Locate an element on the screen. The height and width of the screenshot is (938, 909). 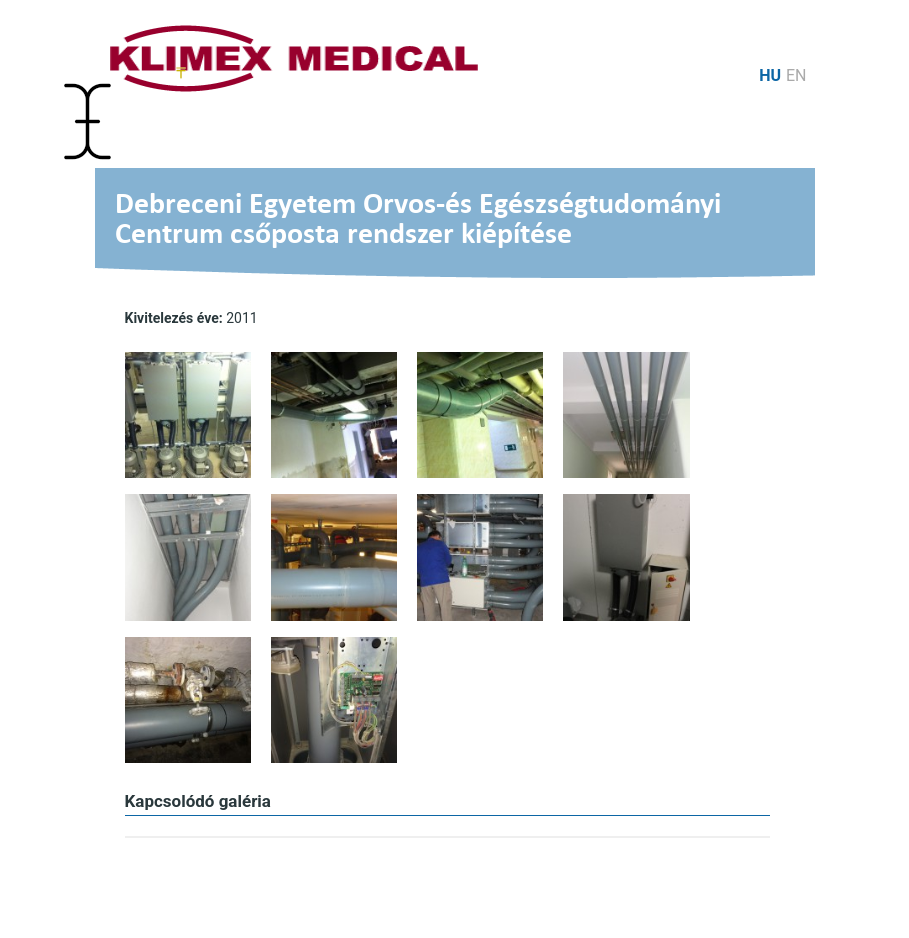
indicates kazakhstani tenge currency is located at coordinates (181, 73).